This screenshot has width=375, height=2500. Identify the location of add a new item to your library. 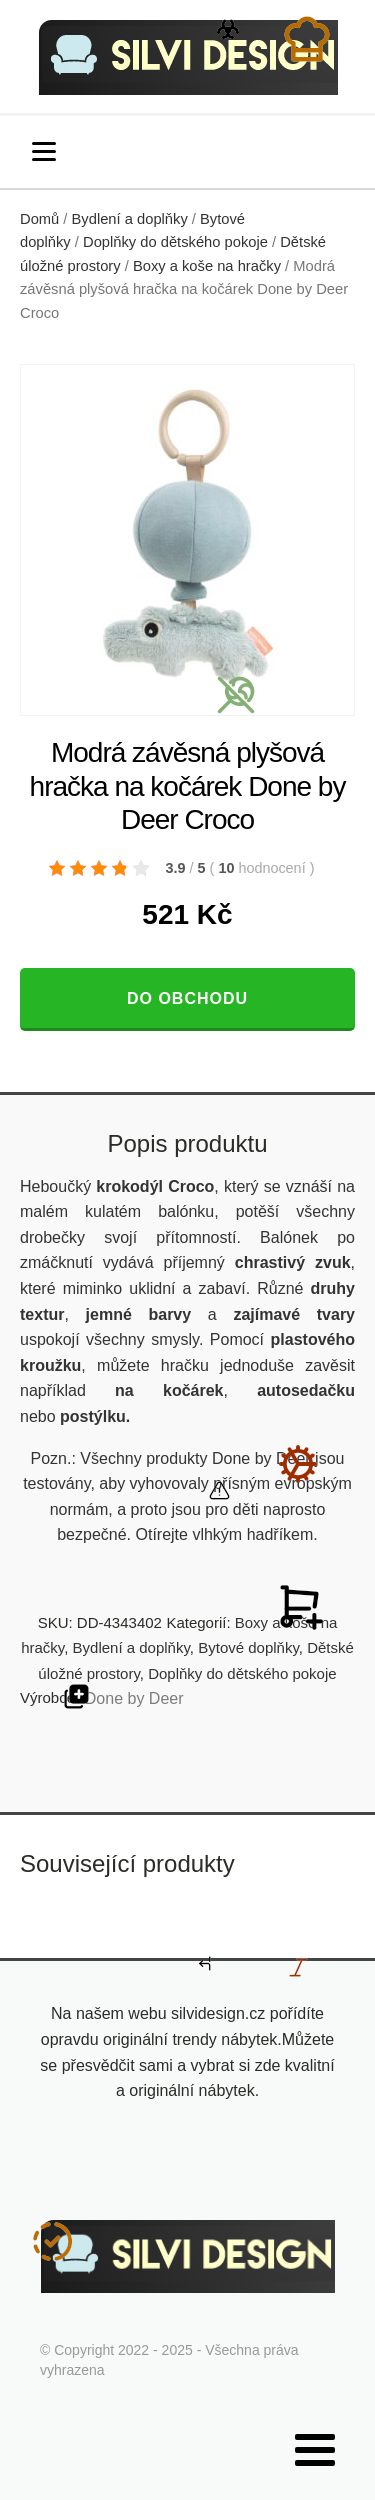
(76, 1696).